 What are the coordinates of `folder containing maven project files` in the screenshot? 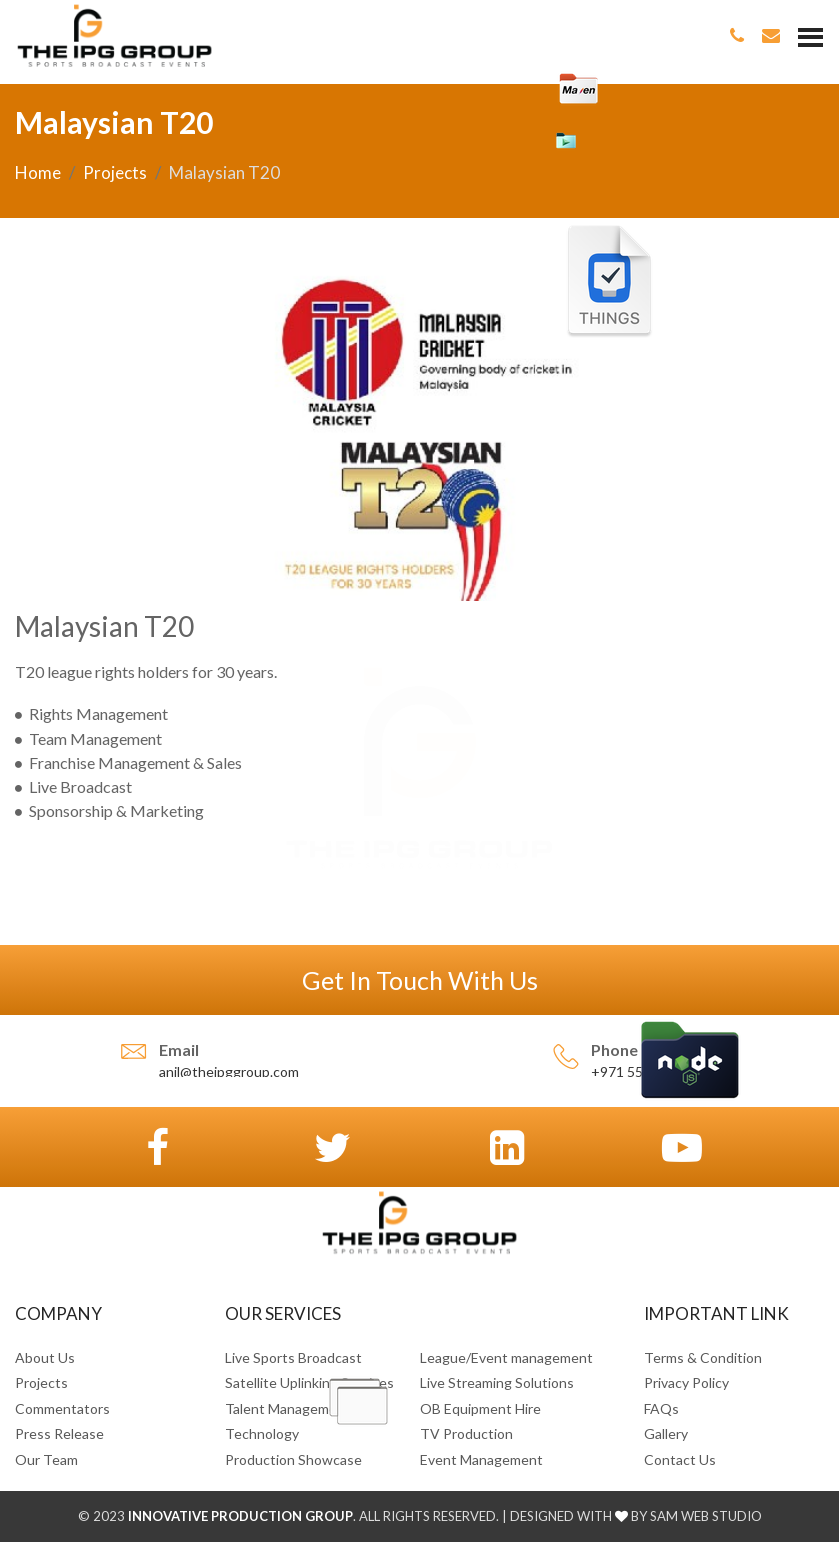 It's located at (578, 89).